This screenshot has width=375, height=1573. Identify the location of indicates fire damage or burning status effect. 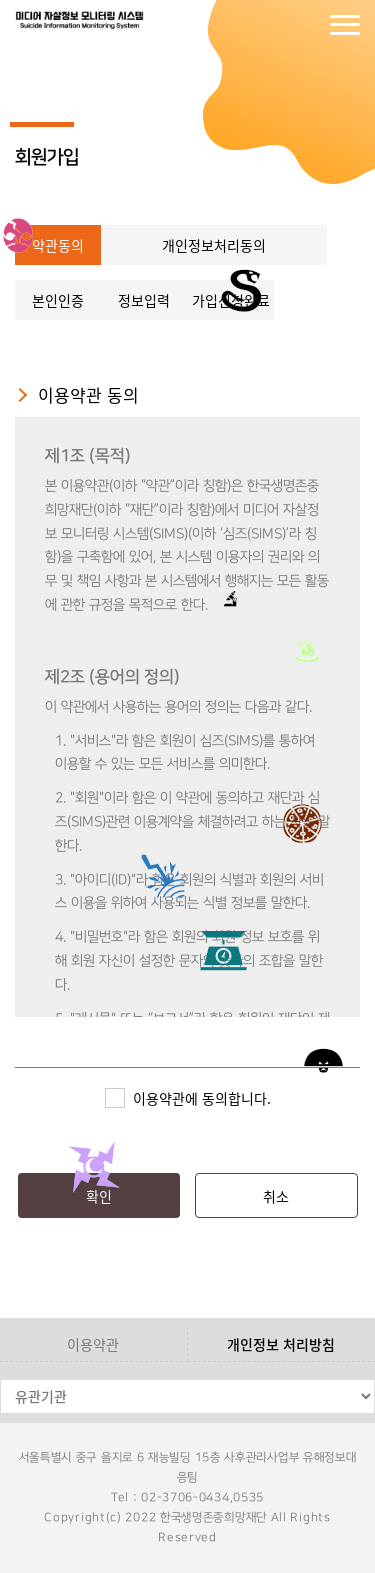
(307, 650).